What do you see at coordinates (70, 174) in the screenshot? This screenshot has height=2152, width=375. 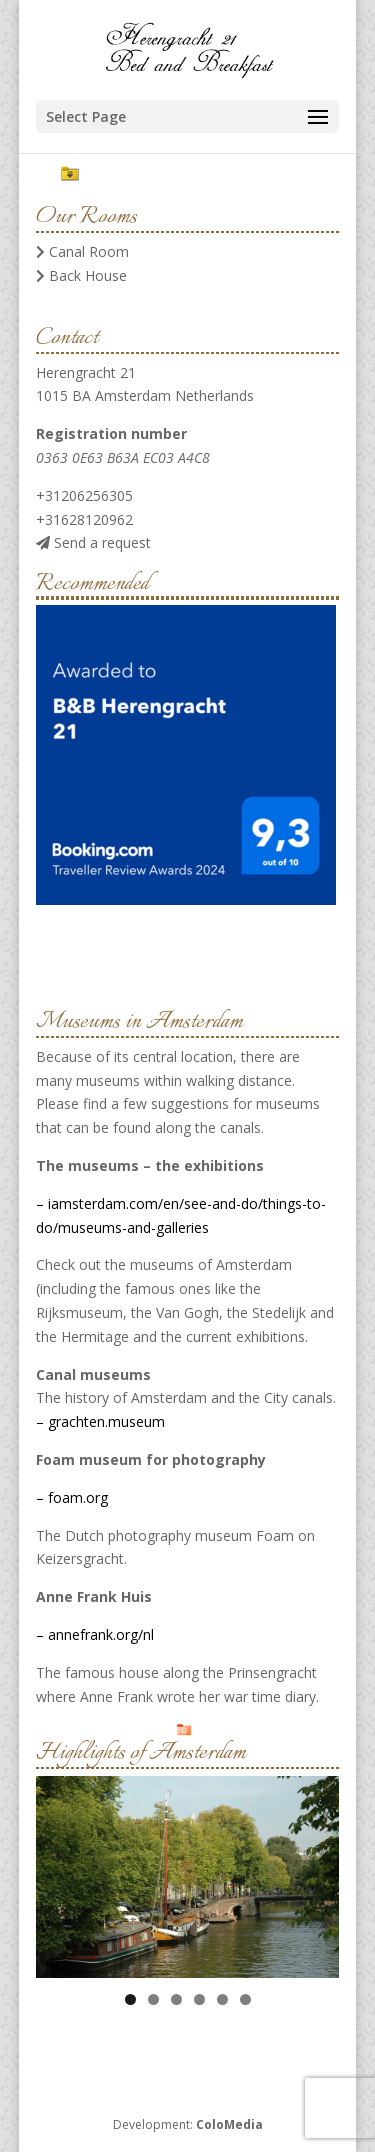 I see `open your getgo download manager folder` at bounding box center [70, 174].